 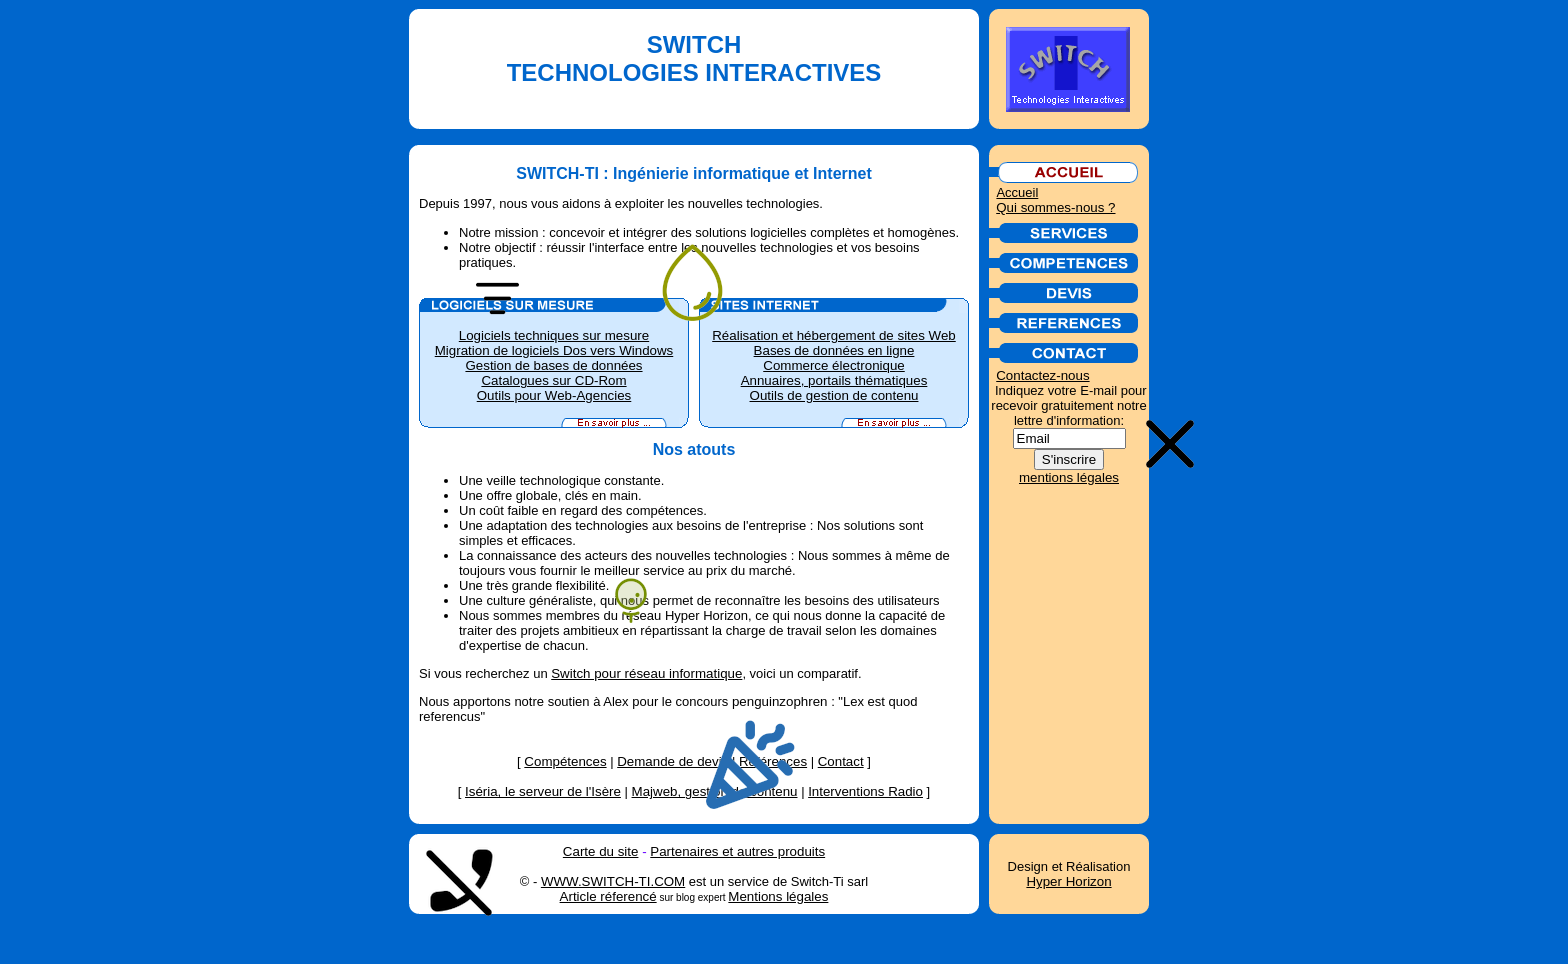 What do you see at coordinates (692, 285) in the screenshot?
I see `indicates water or liquid-related settings` at bounding box center [692, 285].